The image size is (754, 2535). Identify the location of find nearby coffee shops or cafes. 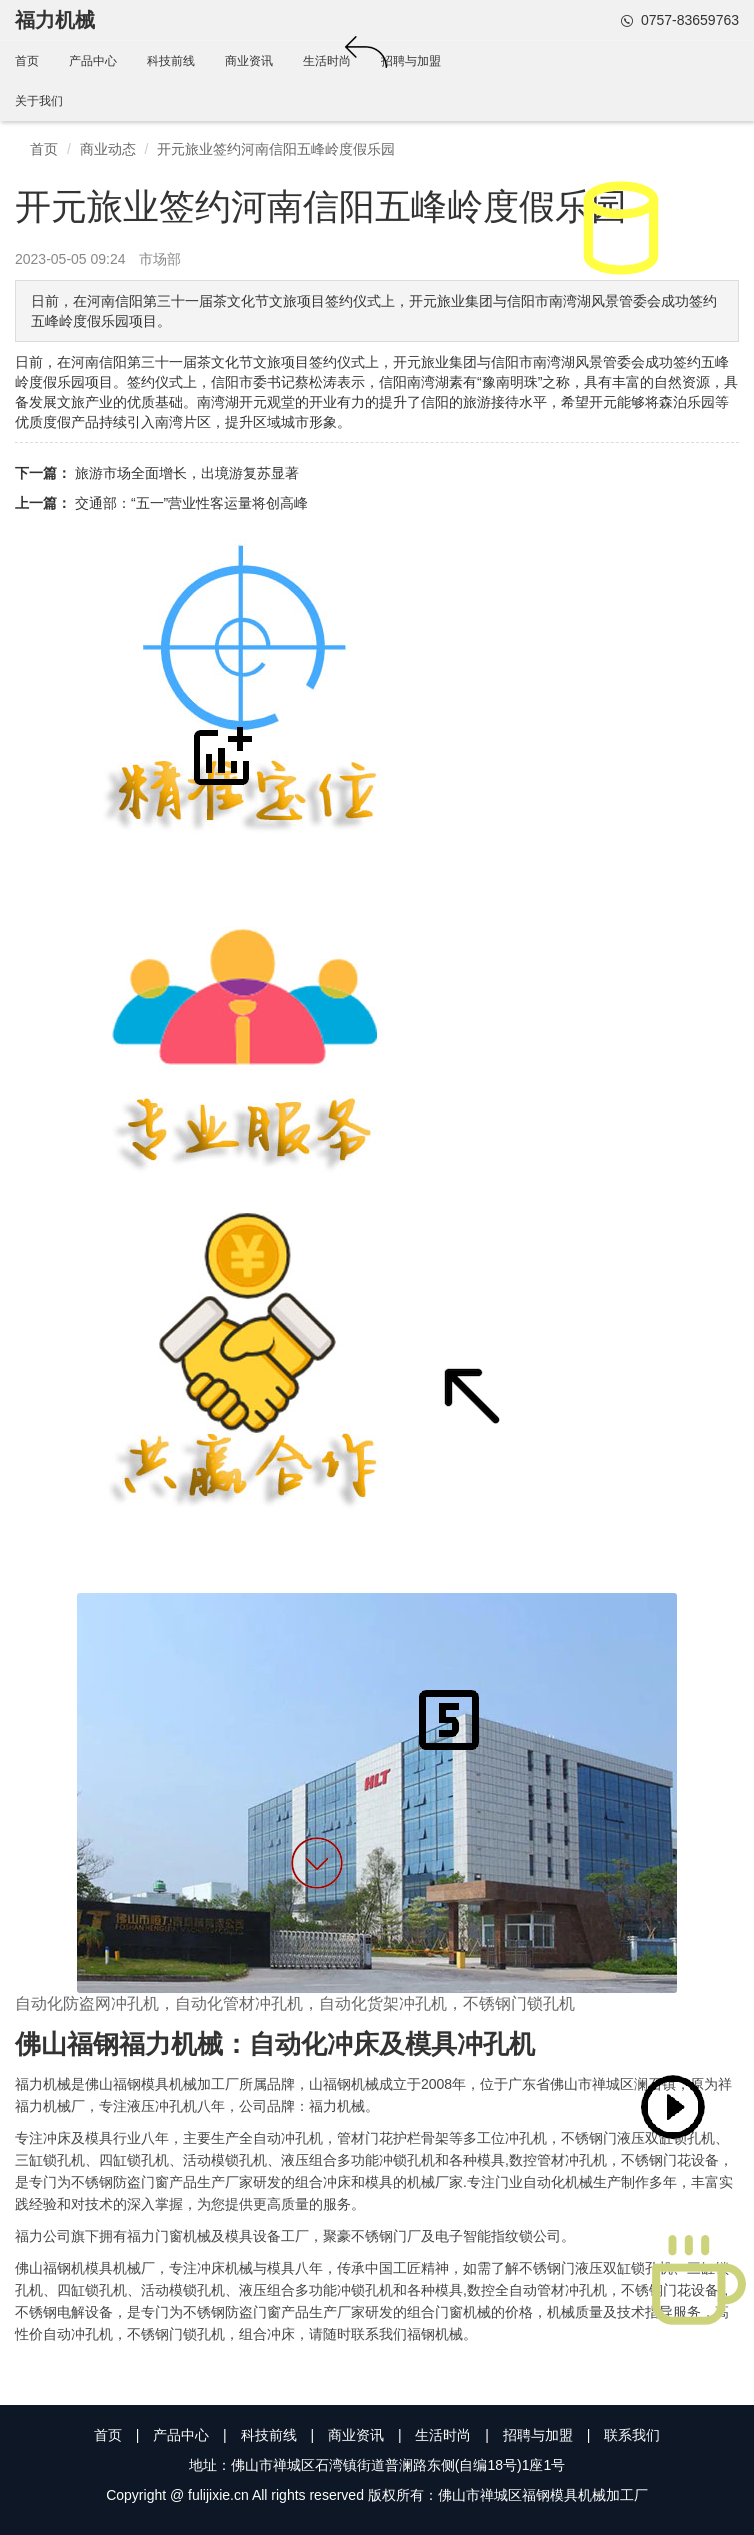
(697, 2284).